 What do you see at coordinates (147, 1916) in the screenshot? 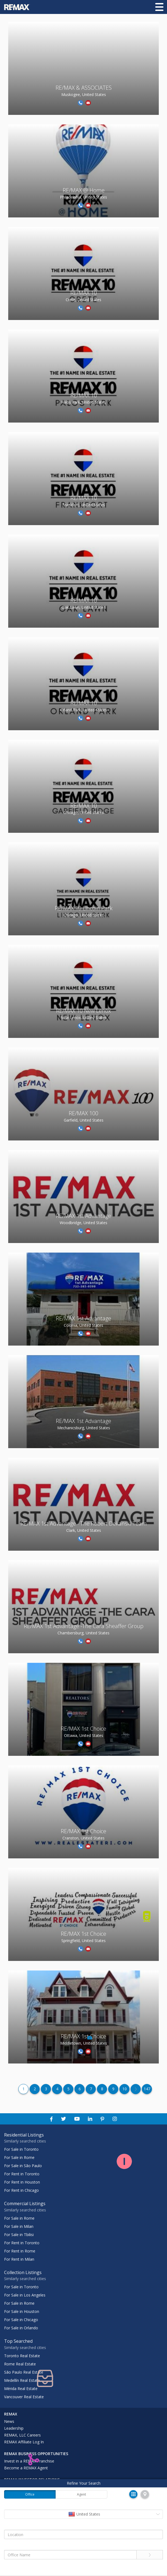
I see `access train schedules or rail transit options` at bounding box center [147, 1916].